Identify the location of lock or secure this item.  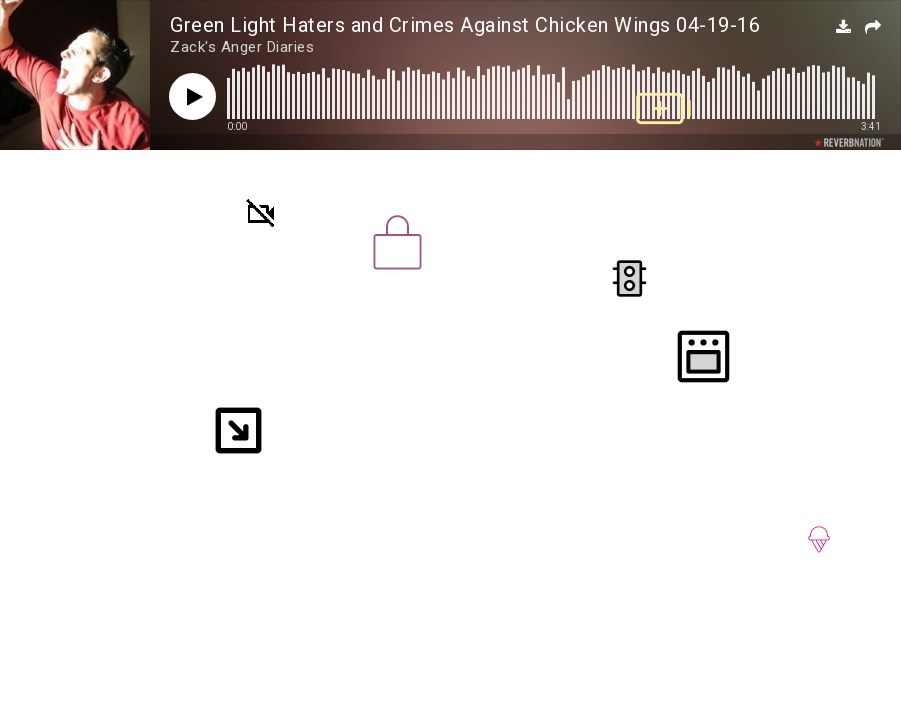
(397, 245).